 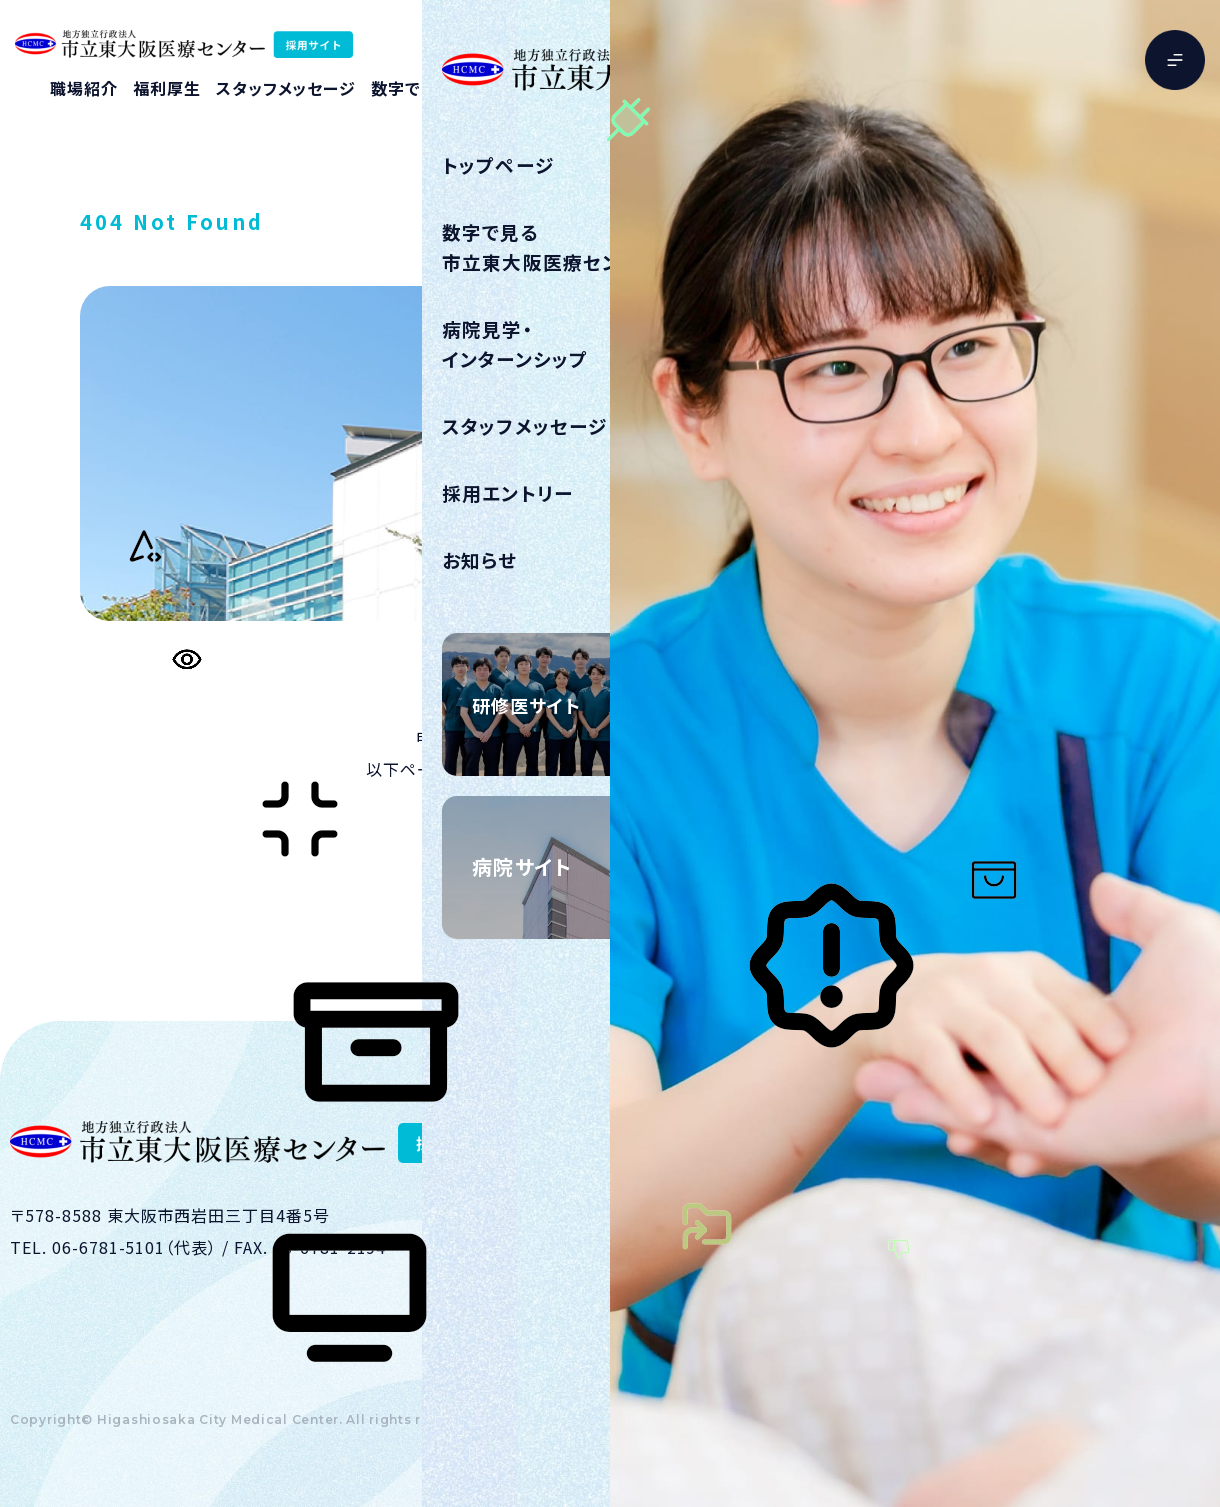 What do you see at coordinates (349, 1293) in the screenshot?
I see `access TV or video streaming` at bounding box center [349, 1293].